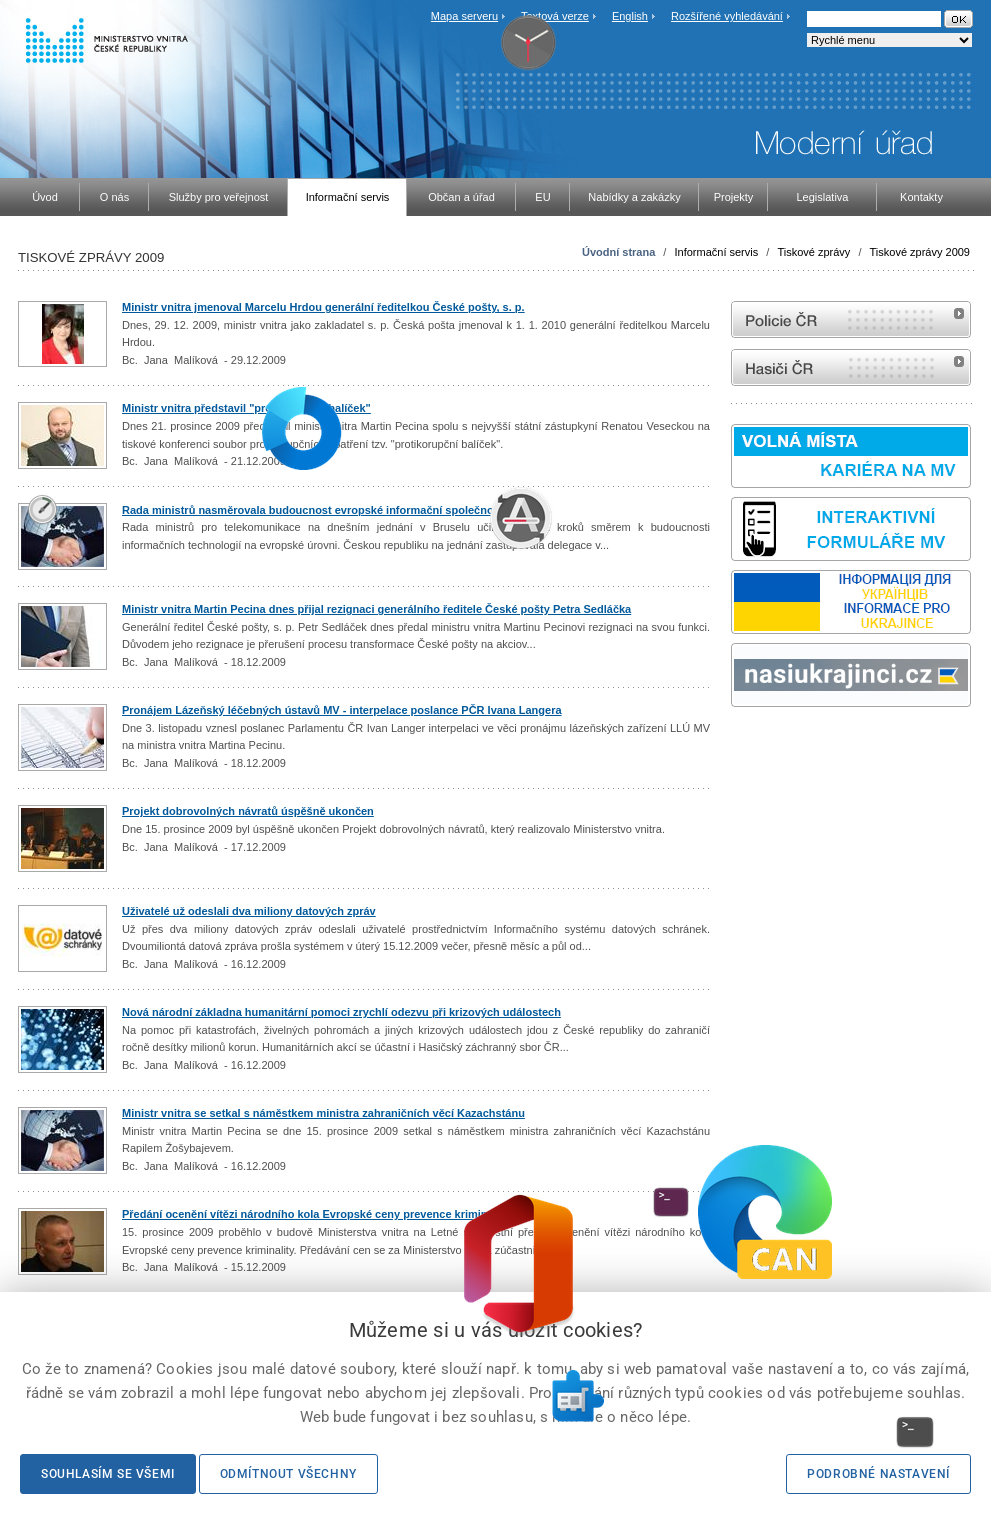 This screenshot has height=1514, width=991. I want to click on open microsoft edge canary browser, so click(765, 1212).